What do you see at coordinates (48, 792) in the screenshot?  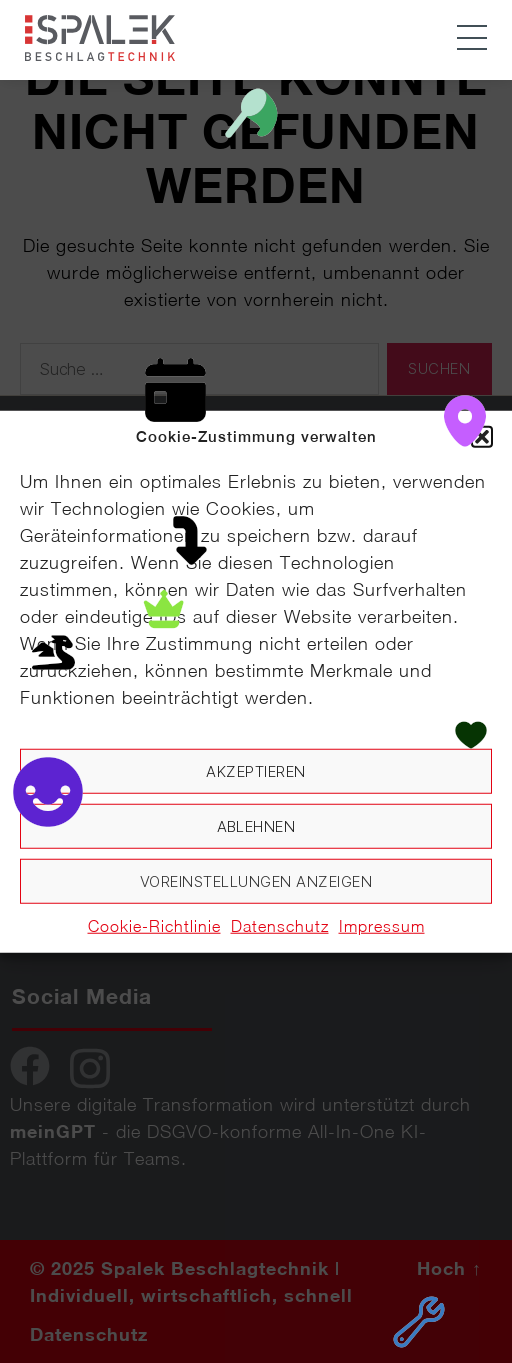 I see `open emoji picker` at bounding box center [48, 792].